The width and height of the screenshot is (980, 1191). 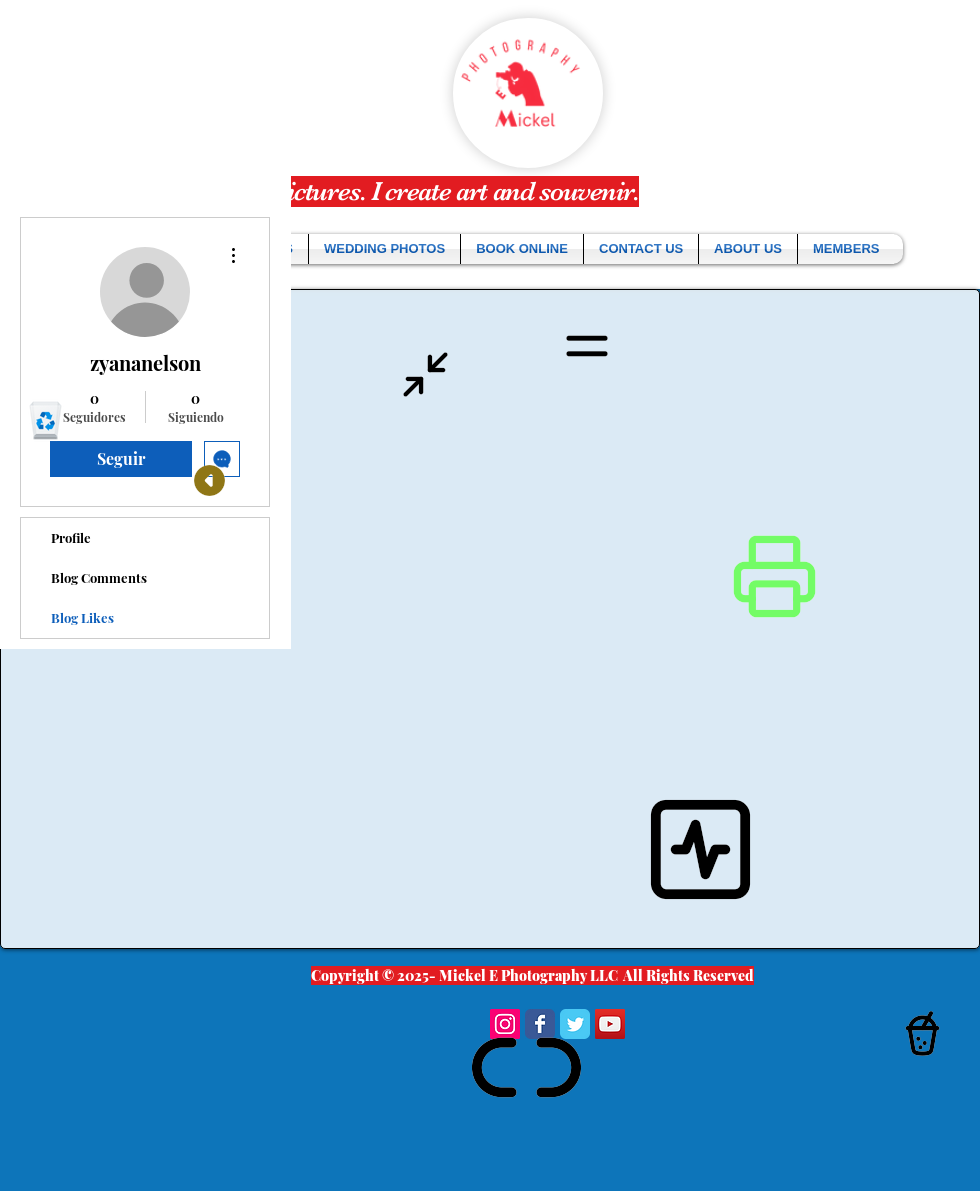 I want to click on indicates equality or balance between values, so click(x=587, y=346).